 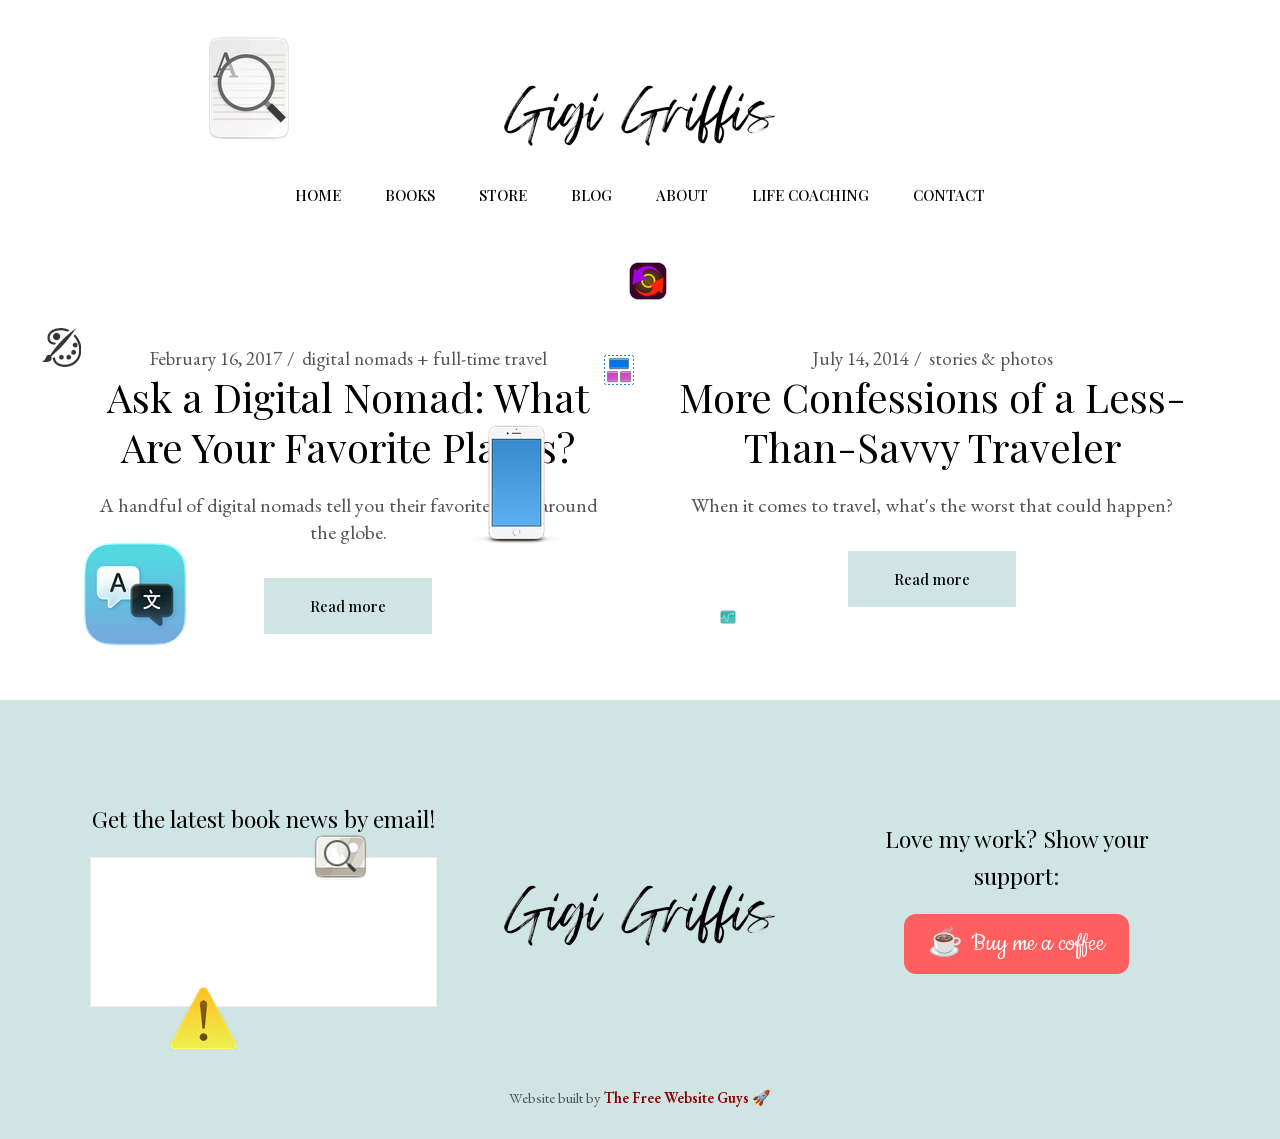 What do you see at coordinates (516, 484) in the screenshot?
I see `iPhone 7 Plus device icon` at bounding box center [516, 484].